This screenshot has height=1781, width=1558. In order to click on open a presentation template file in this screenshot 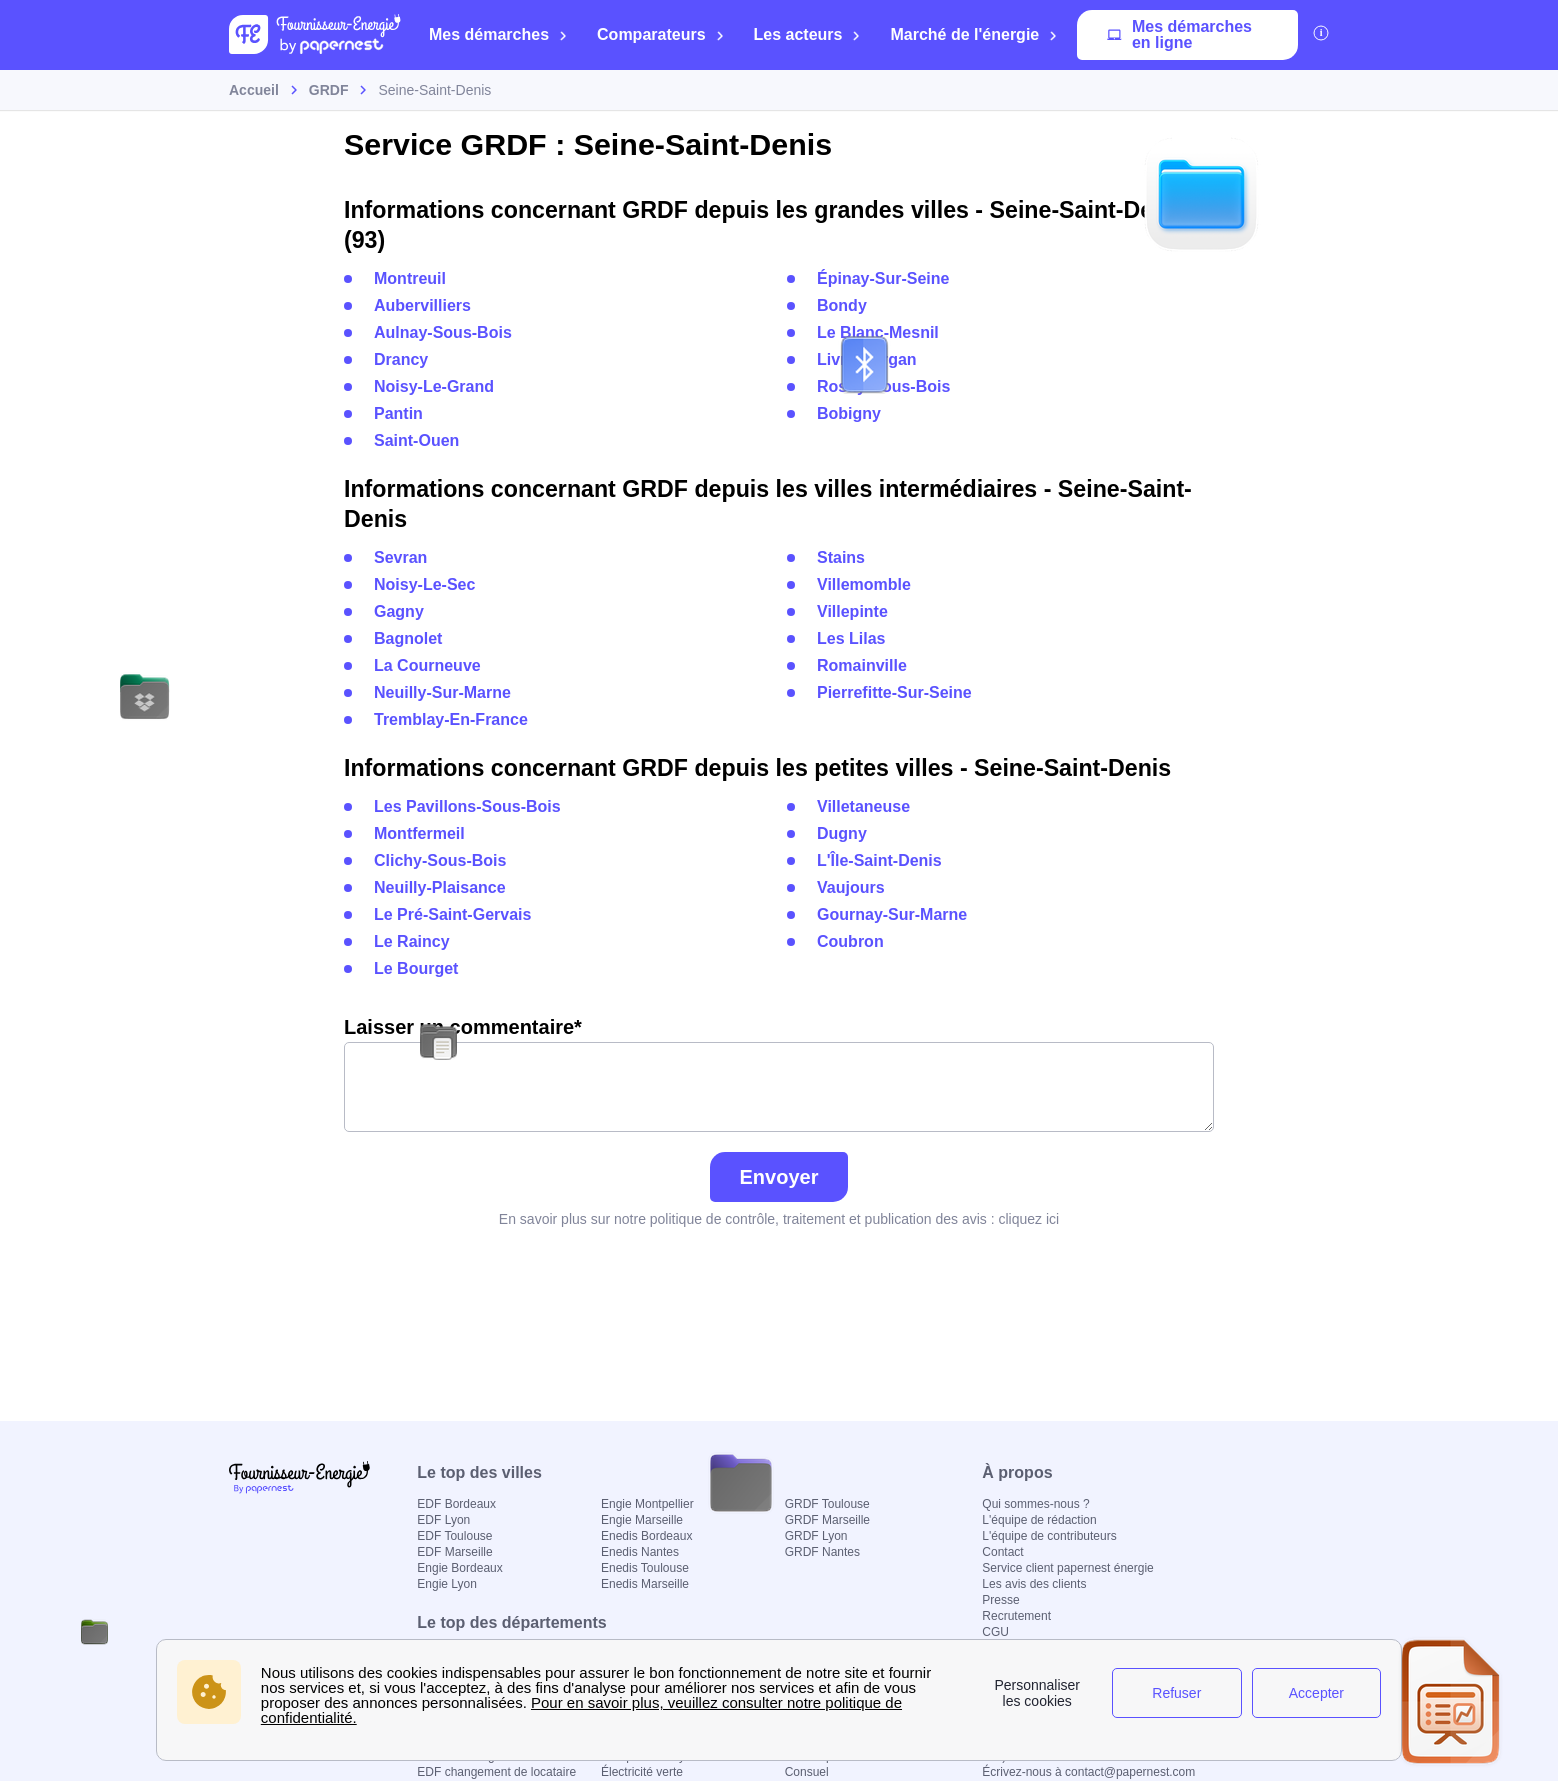, I will do `click(1450, 1701)`.